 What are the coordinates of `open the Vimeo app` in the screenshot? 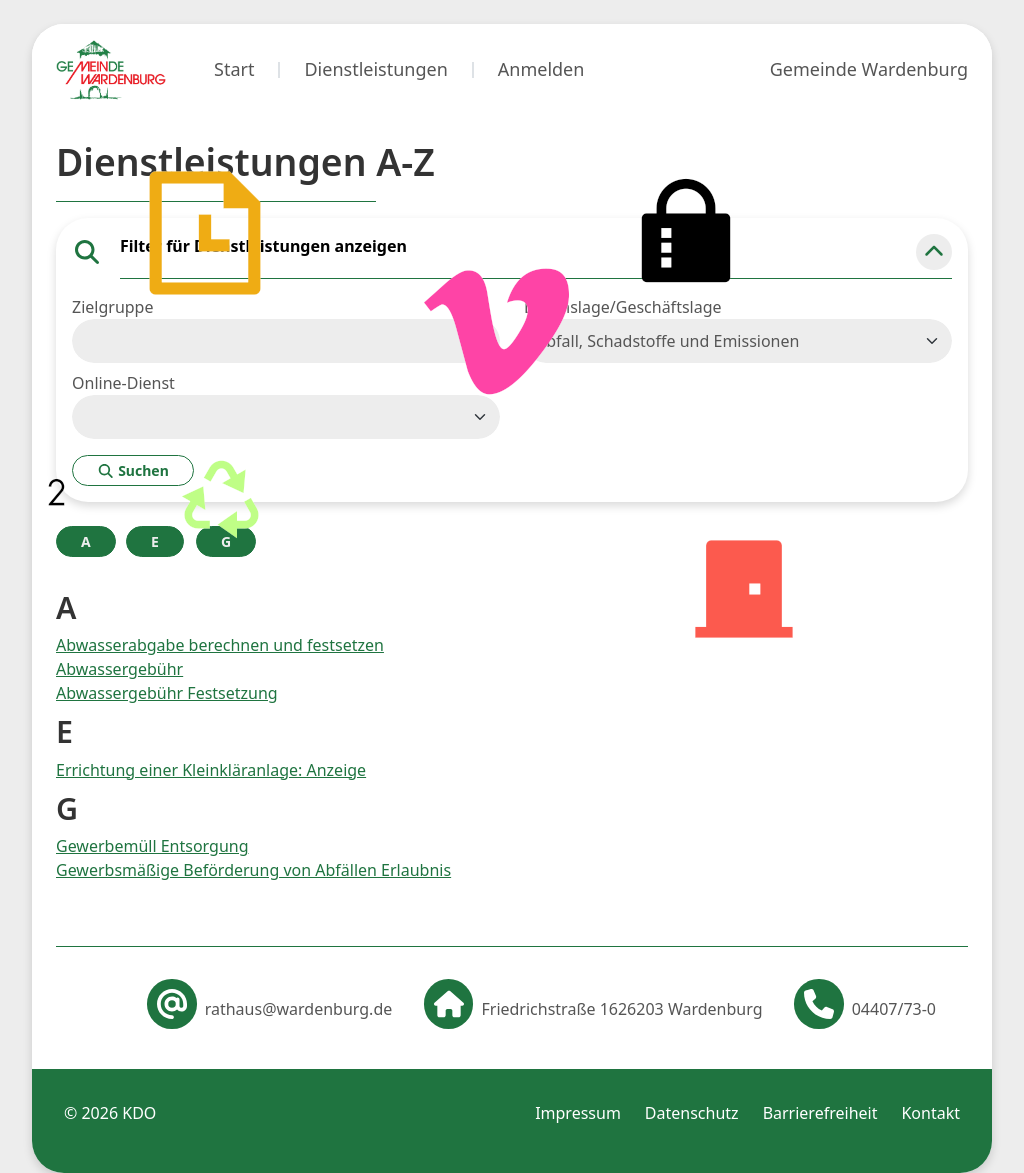 It's located at (496, 331).